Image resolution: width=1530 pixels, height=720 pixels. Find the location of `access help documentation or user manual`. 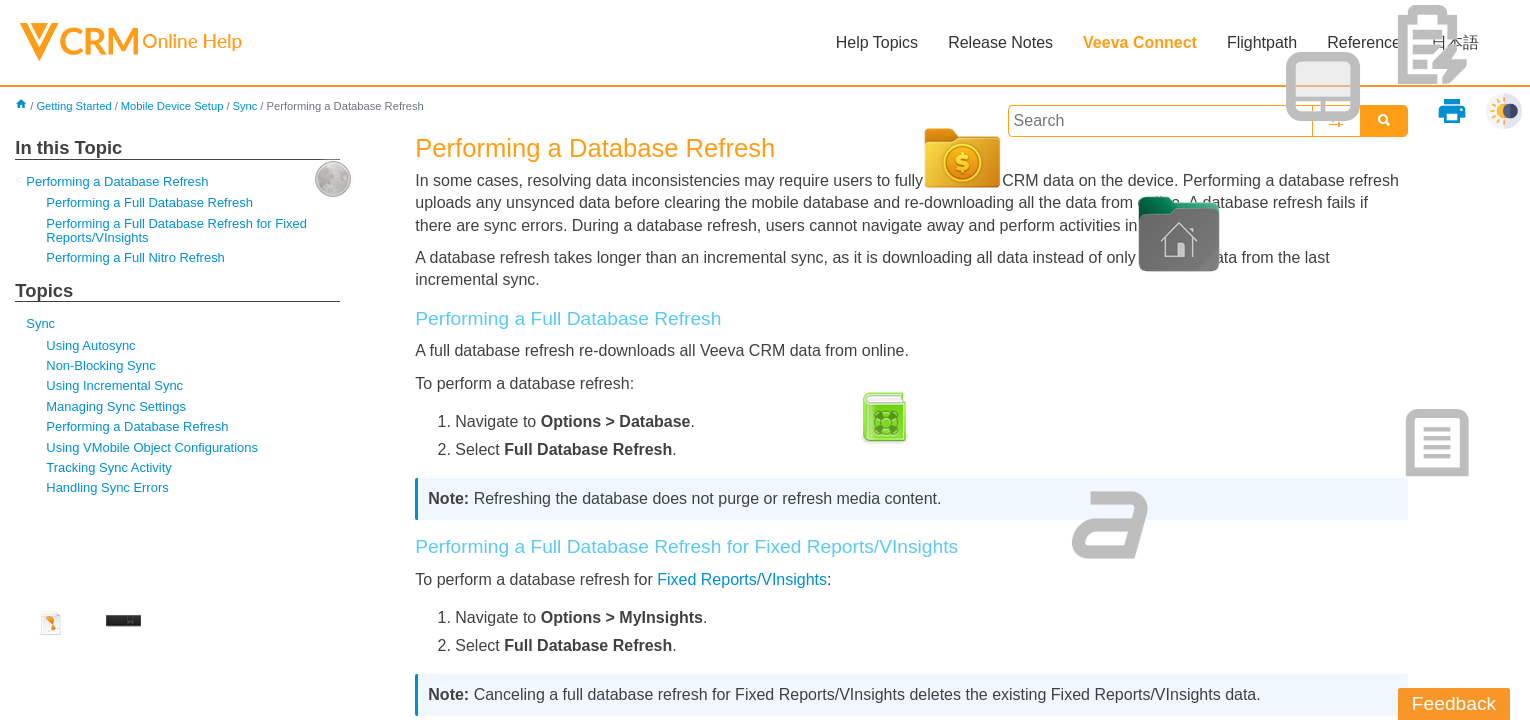

access help documentation or user manual is located at coordinates (885, 418).